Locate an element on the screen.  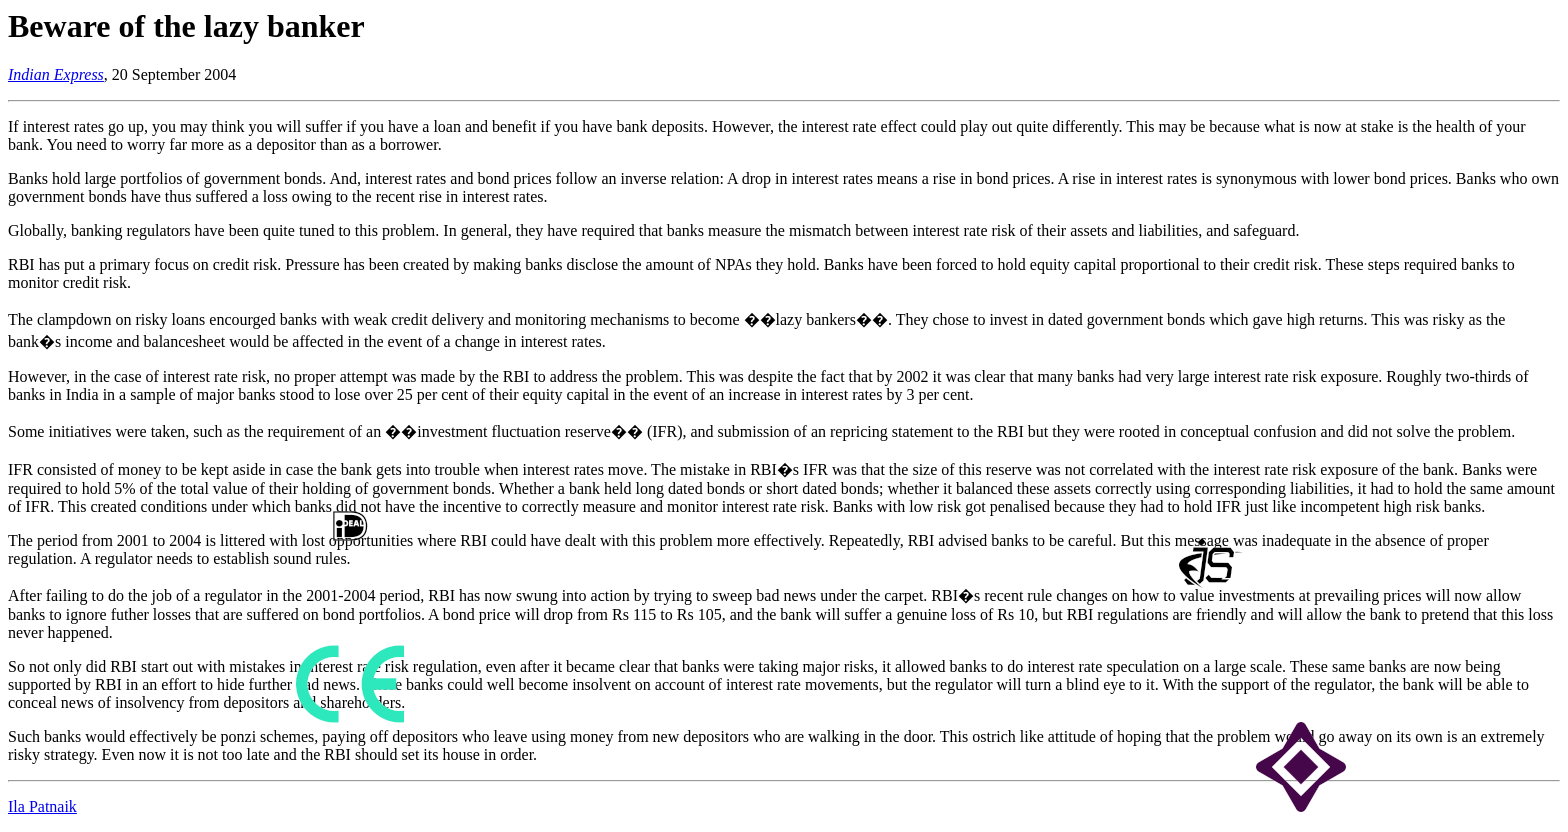
openmined logo - an open-source privacy-focused AI platform is located at coordinates (1301, 767).